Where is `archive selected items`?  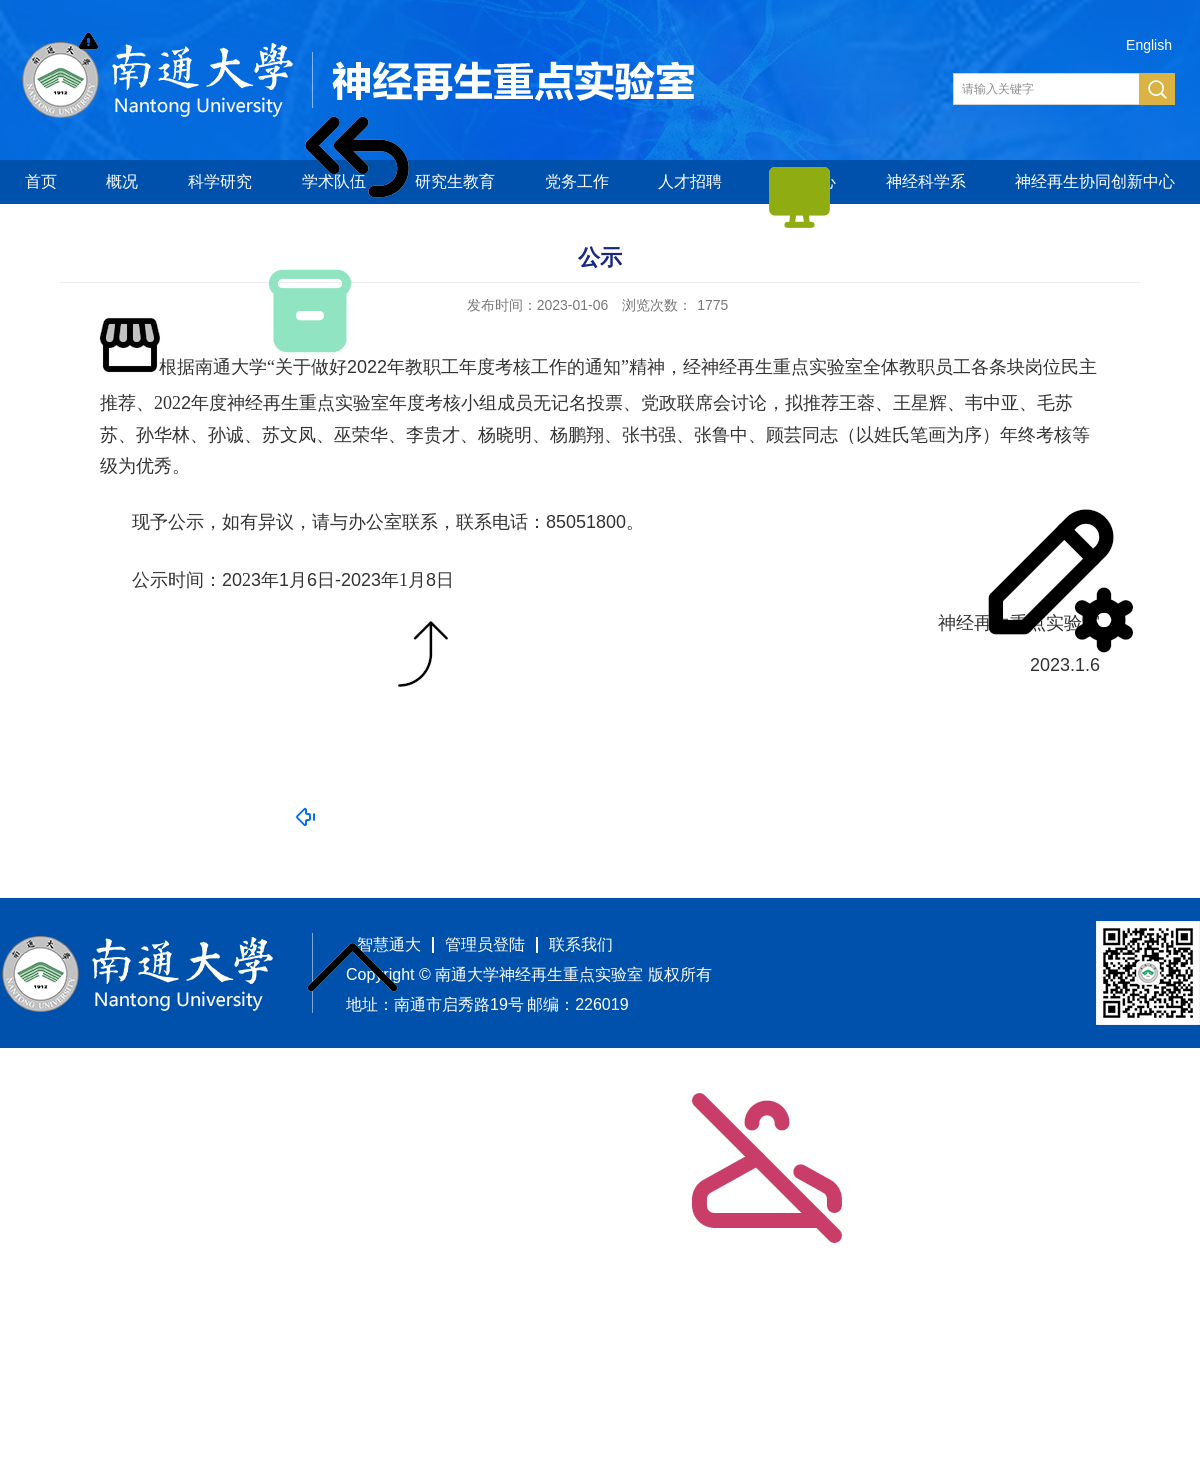 archive selected items is located at coordinates (310, 311).